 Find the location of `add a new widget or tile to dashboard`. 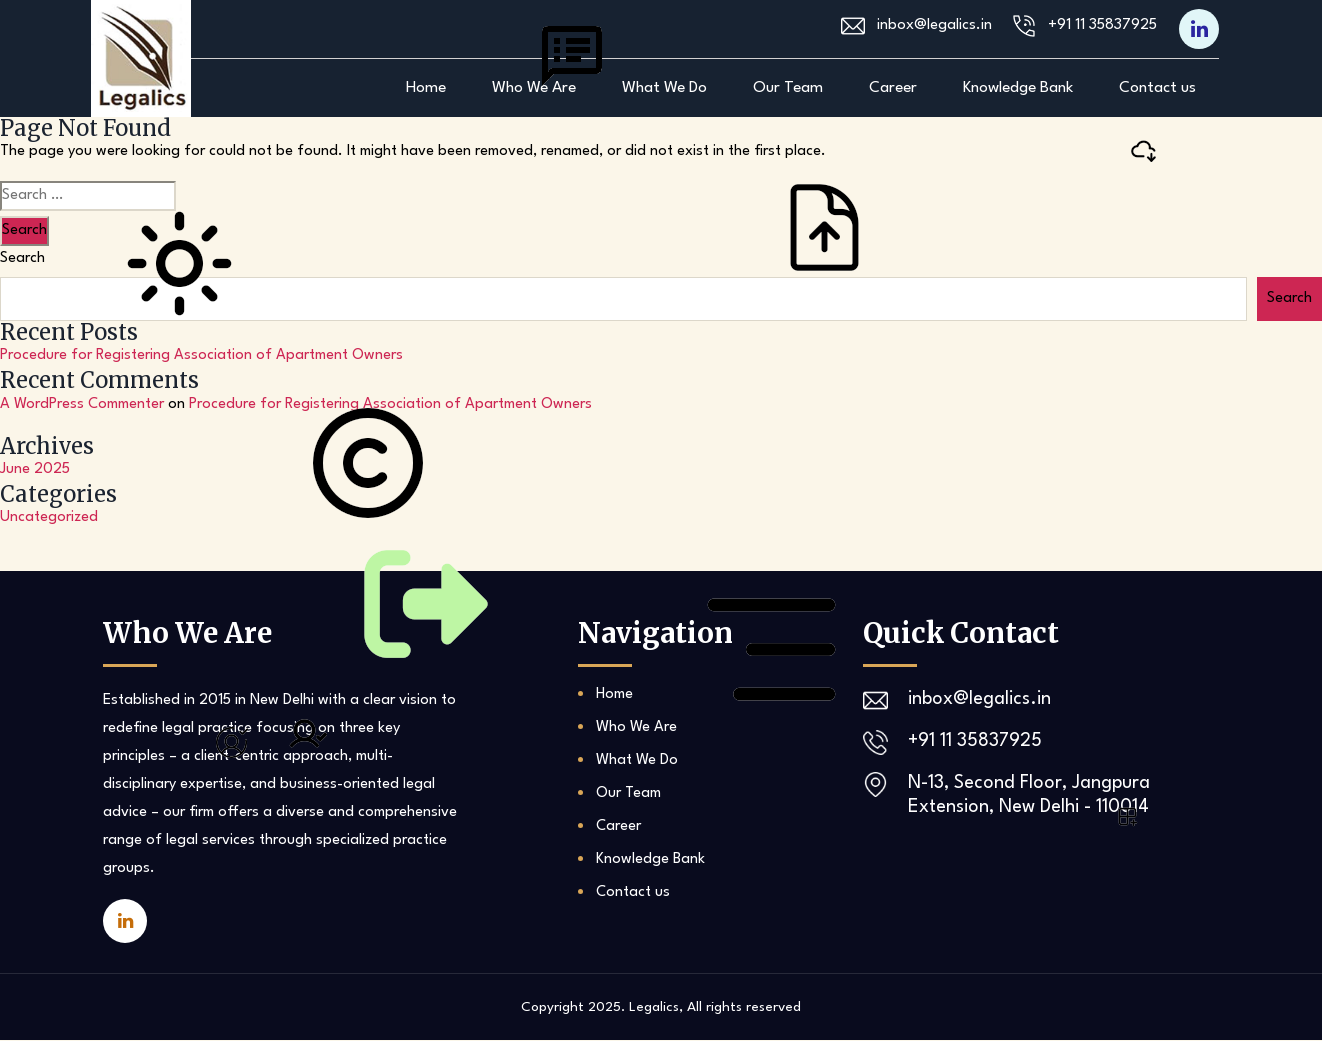

add a new widget or tile to dashboard is located at coordinates (1127, 816).